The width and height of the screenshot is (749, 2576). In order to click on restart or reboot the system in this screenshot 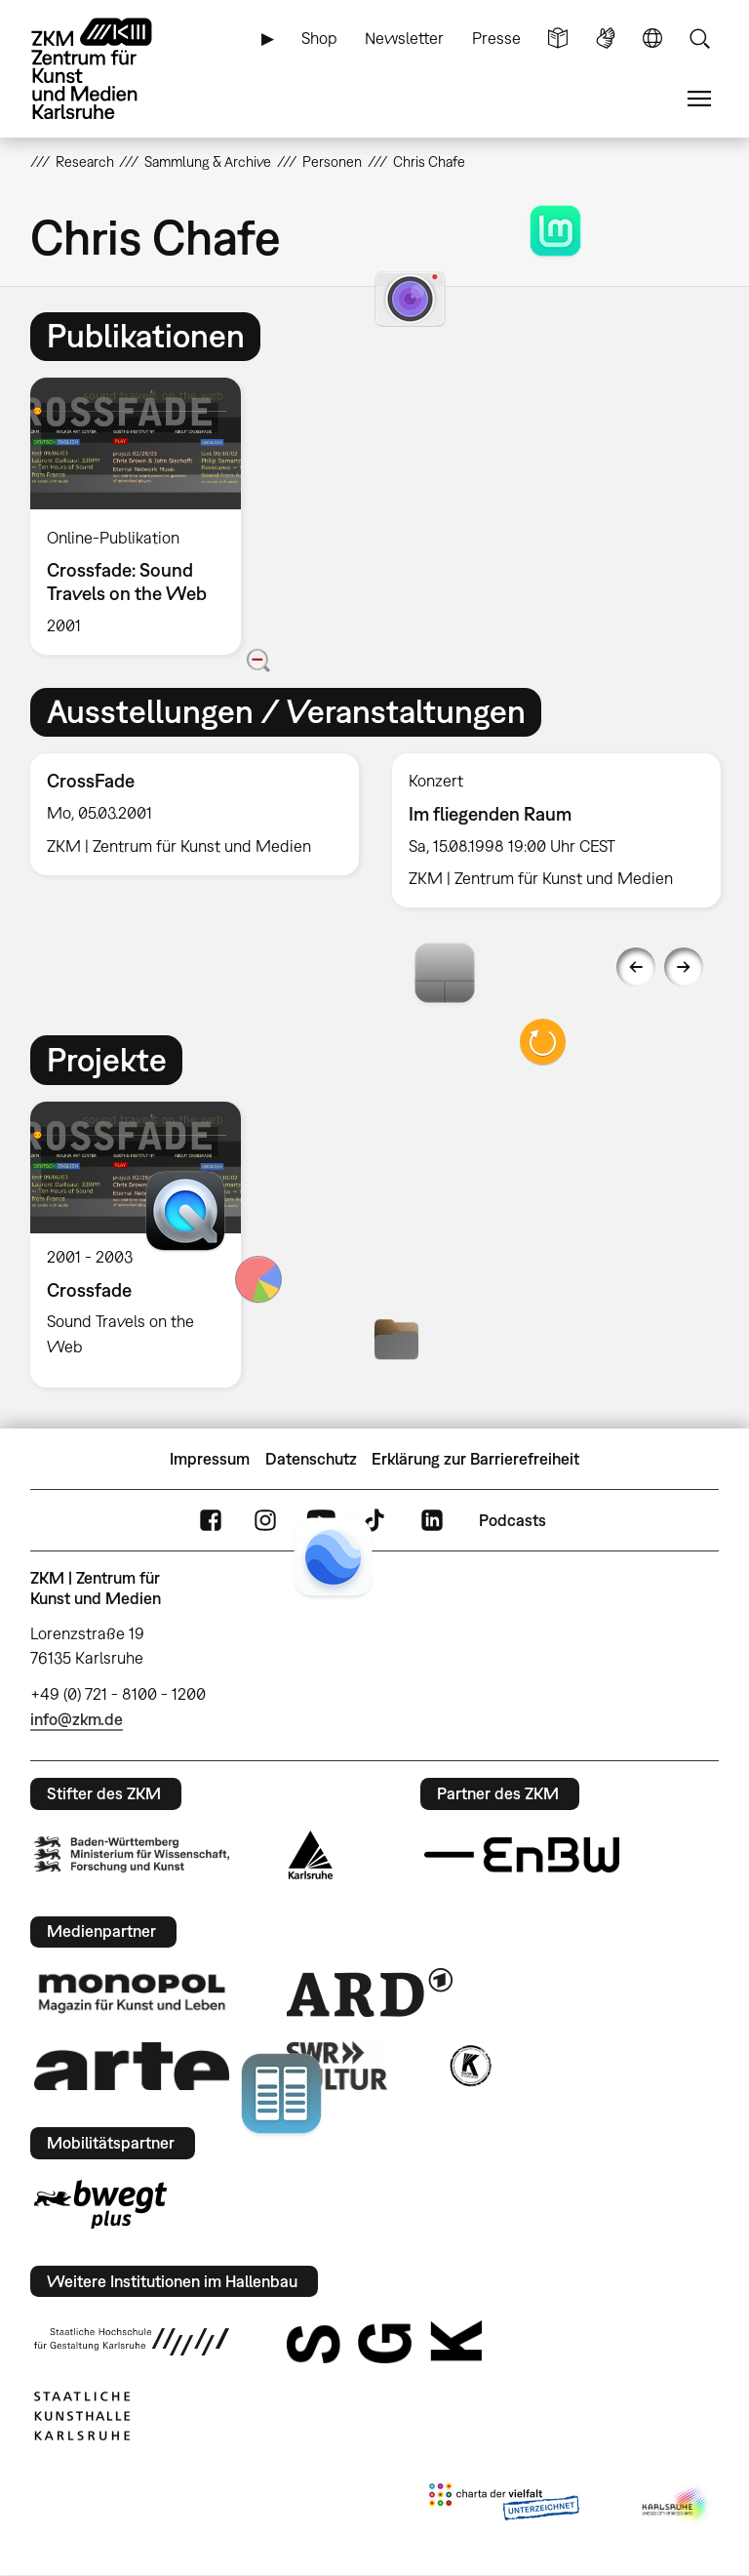, I will do `click(543, 1042)`.